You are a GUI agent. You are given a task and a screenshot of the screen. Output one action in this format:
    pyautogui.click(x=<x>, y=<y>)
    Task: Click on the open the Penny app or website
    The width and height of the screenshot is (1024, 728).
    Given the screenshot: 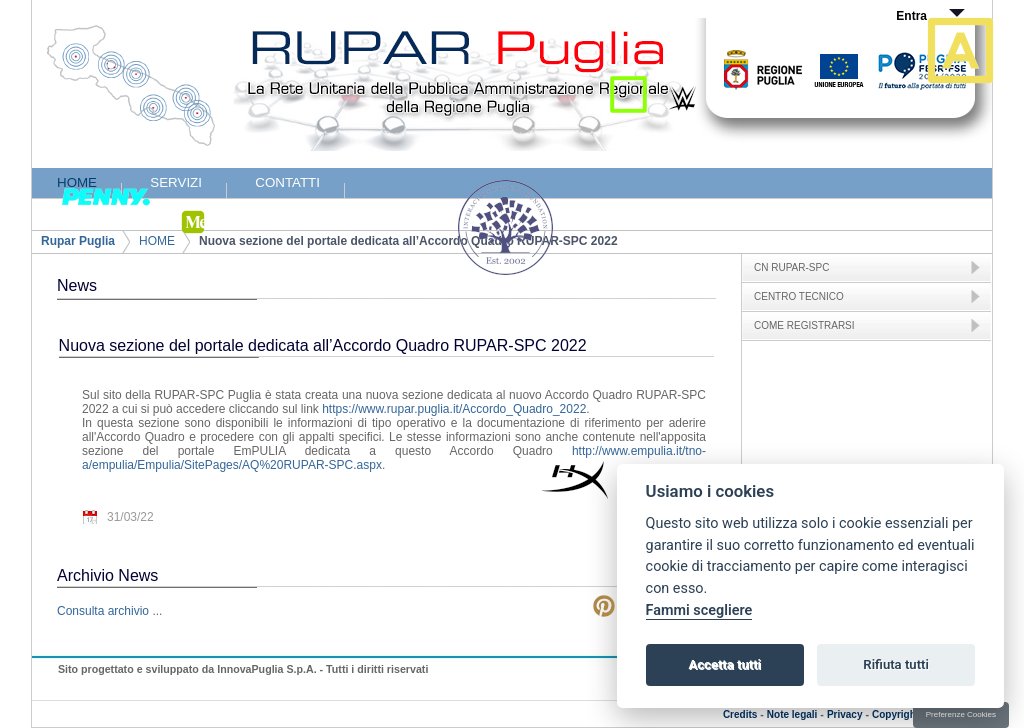 What is the action you would take?
    pyautogui.click(x=106, y=197)
    